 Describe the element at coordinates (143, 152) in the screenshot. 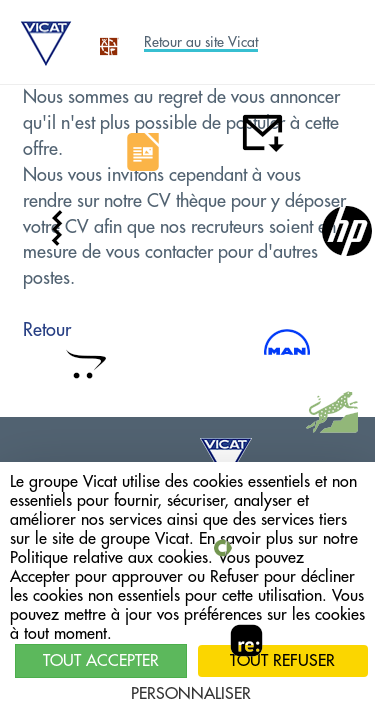

I see `open libreoffice writer` at that location.